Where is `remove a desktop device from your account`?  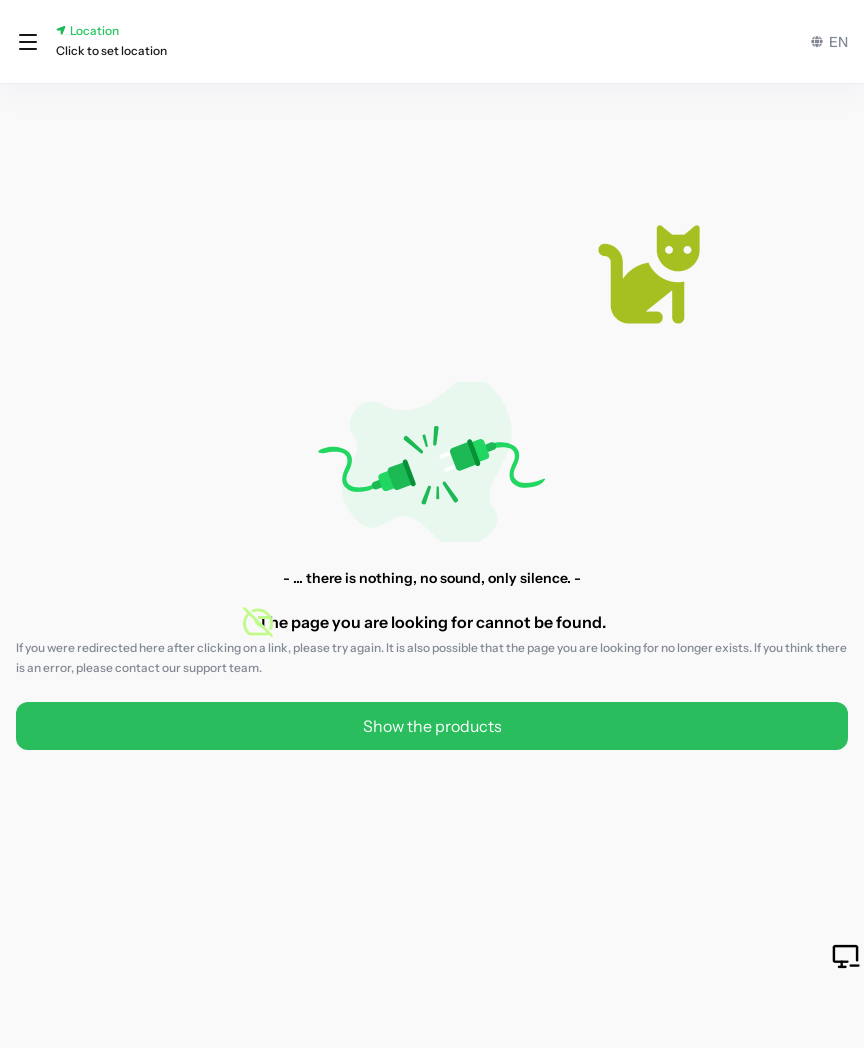 remove a desktop device from your account is located at coordinates (845, 956).